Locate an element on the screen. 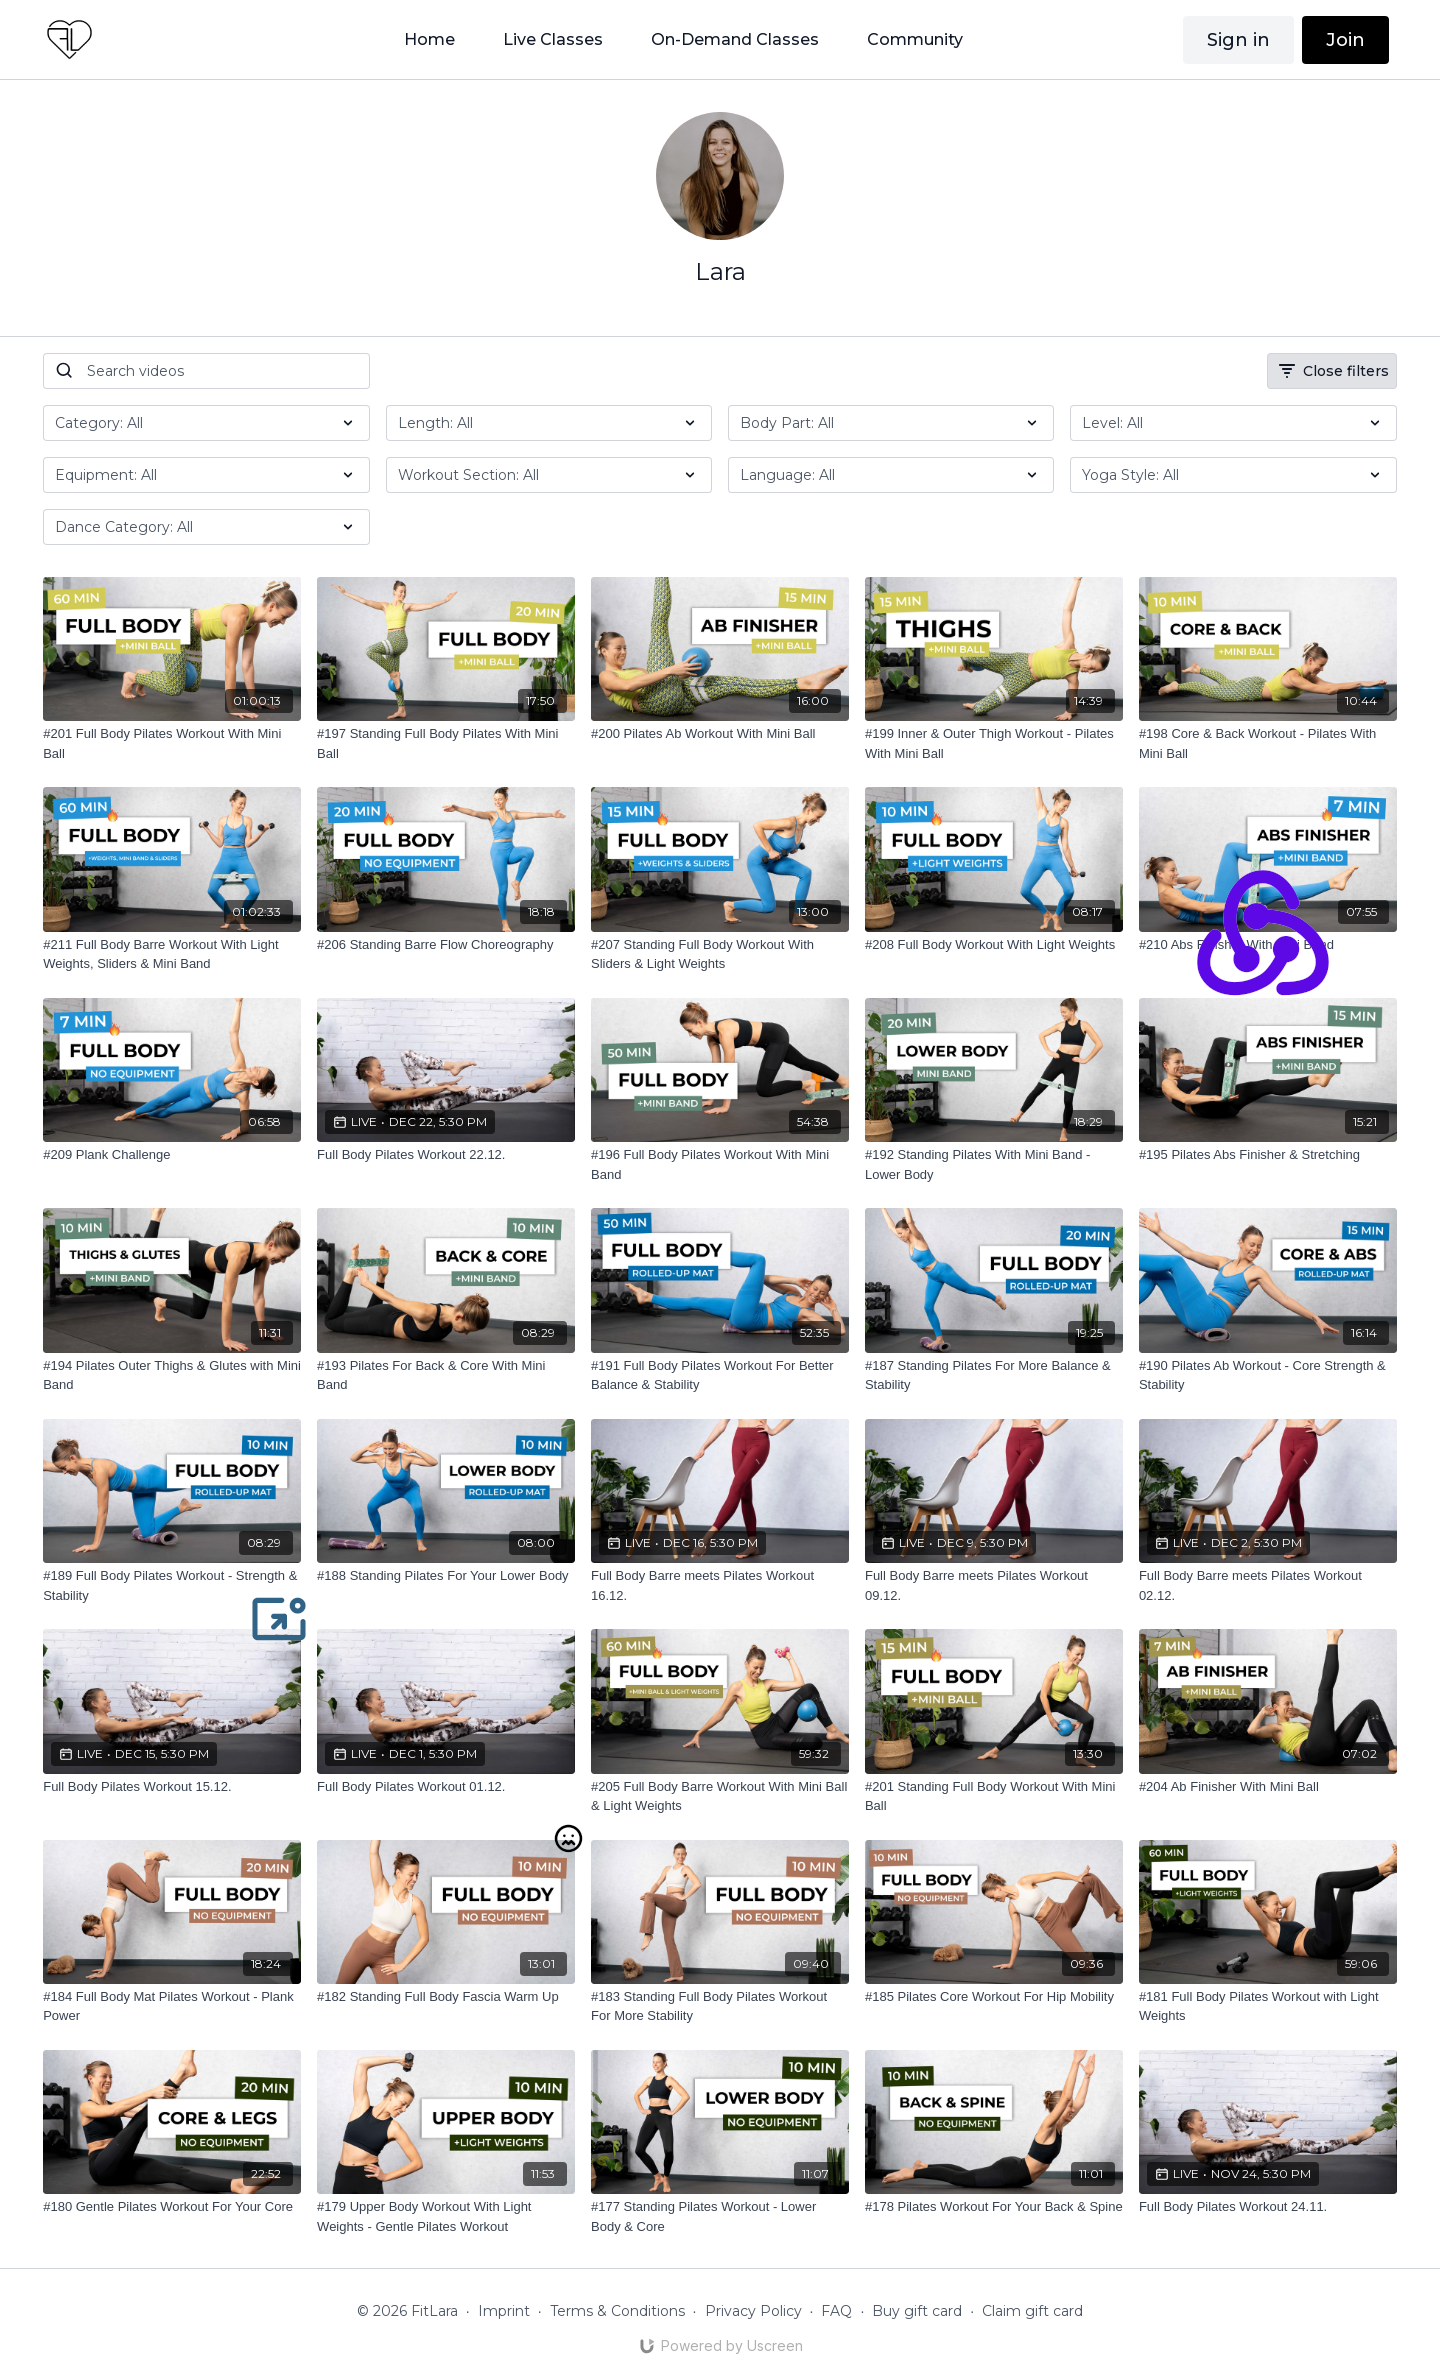  redux state management library logo is located at coordinates (1263, 936).